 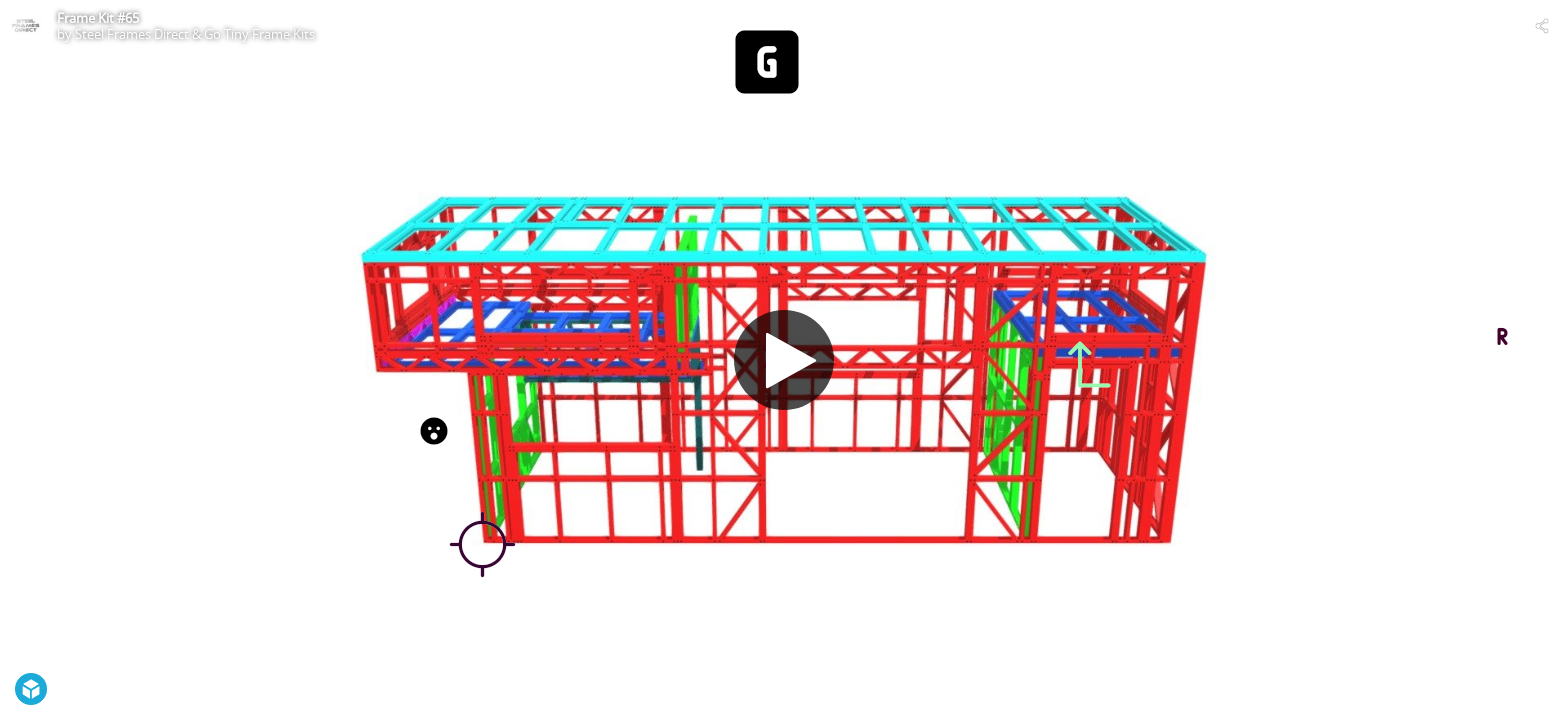 I want to click on access current GPS location, so click(x=482, y=544).